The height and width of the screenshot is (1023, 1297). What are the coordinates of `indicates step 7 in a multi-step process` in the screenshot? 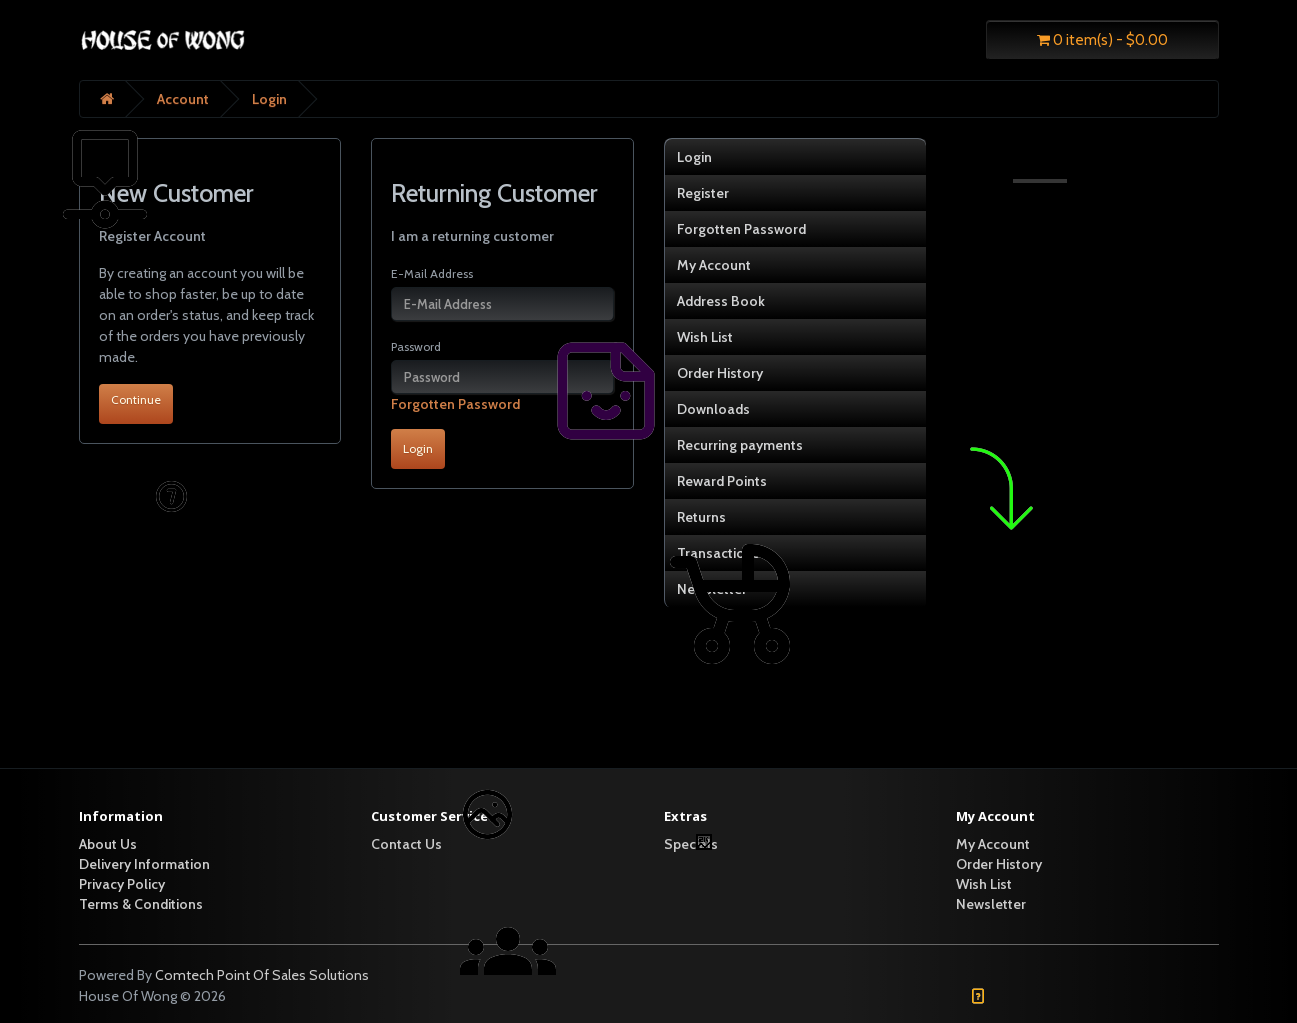 It's located at (171, 496).